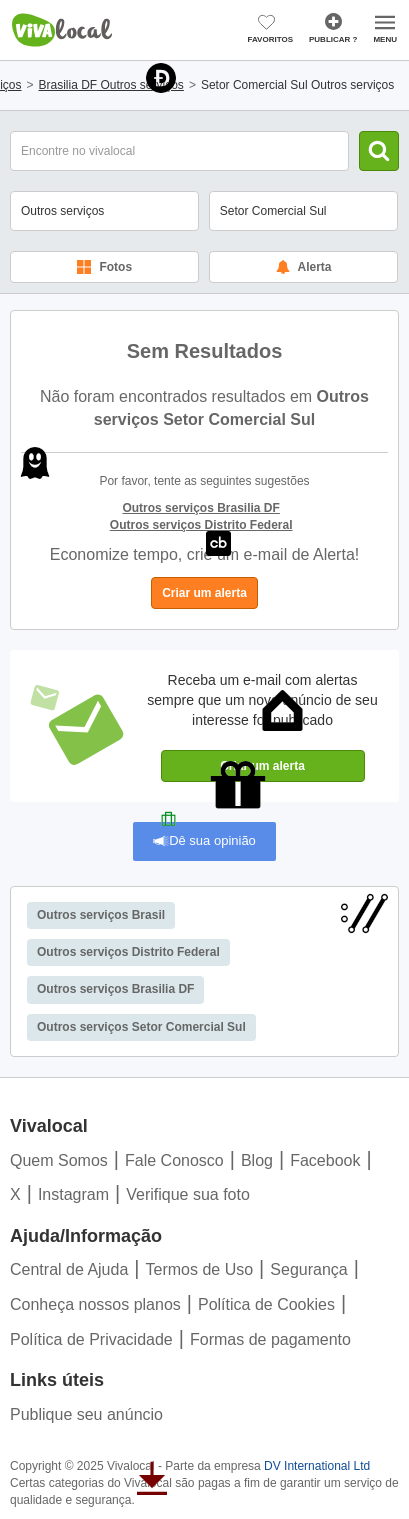  What do you see at coordinates (168, 819) in the screenshot?
I see `access work or business documents` at bounding box center [168, 819].